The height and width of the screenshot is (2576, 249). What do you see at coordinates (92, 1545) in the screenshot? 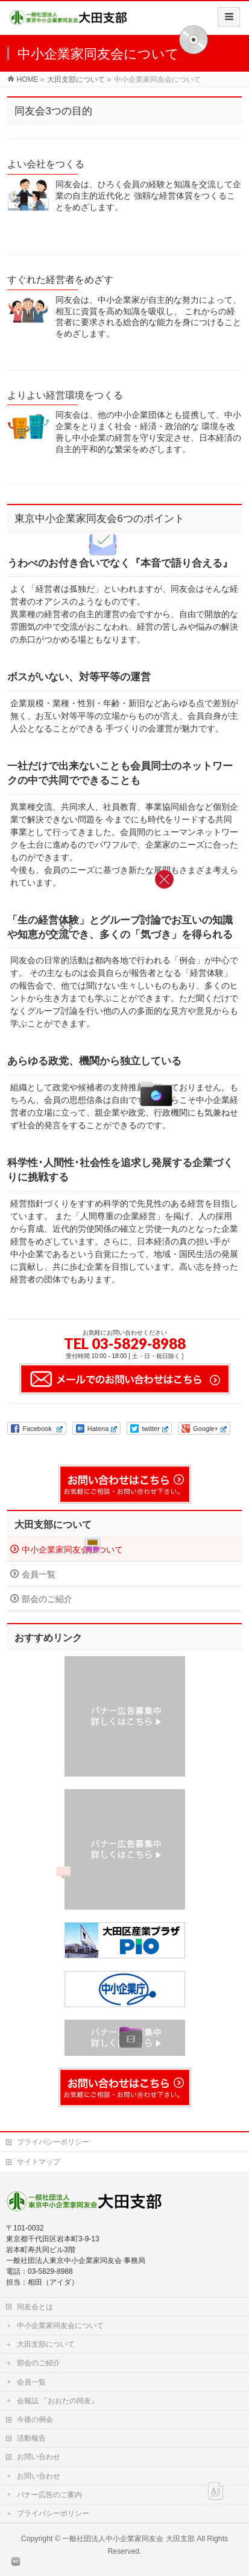
I see `select all items in the current view` at bounding box center [92, 1545].